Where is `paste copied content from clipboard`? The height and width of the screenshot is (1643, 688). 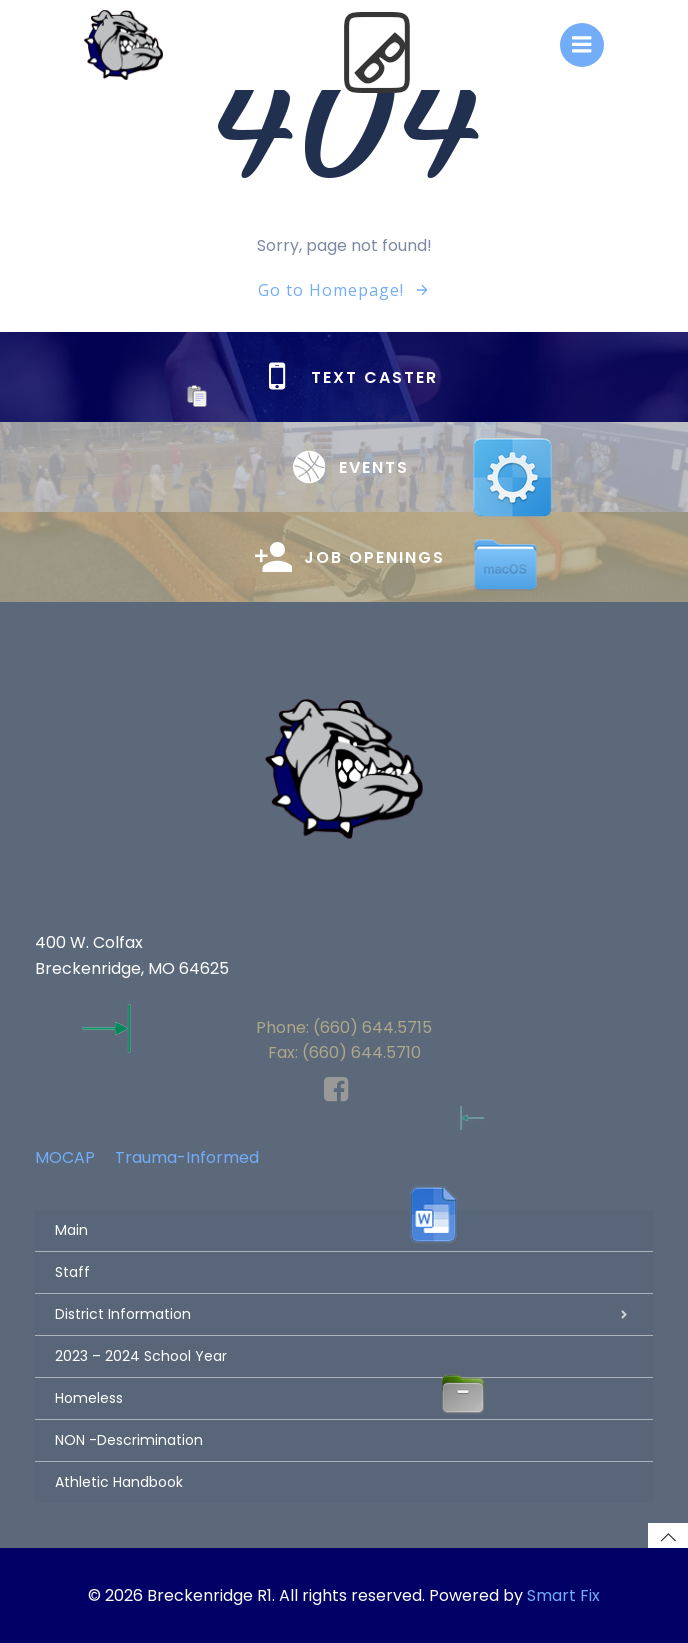
paste copied content from clipboard is located at coordinates (197, 396).